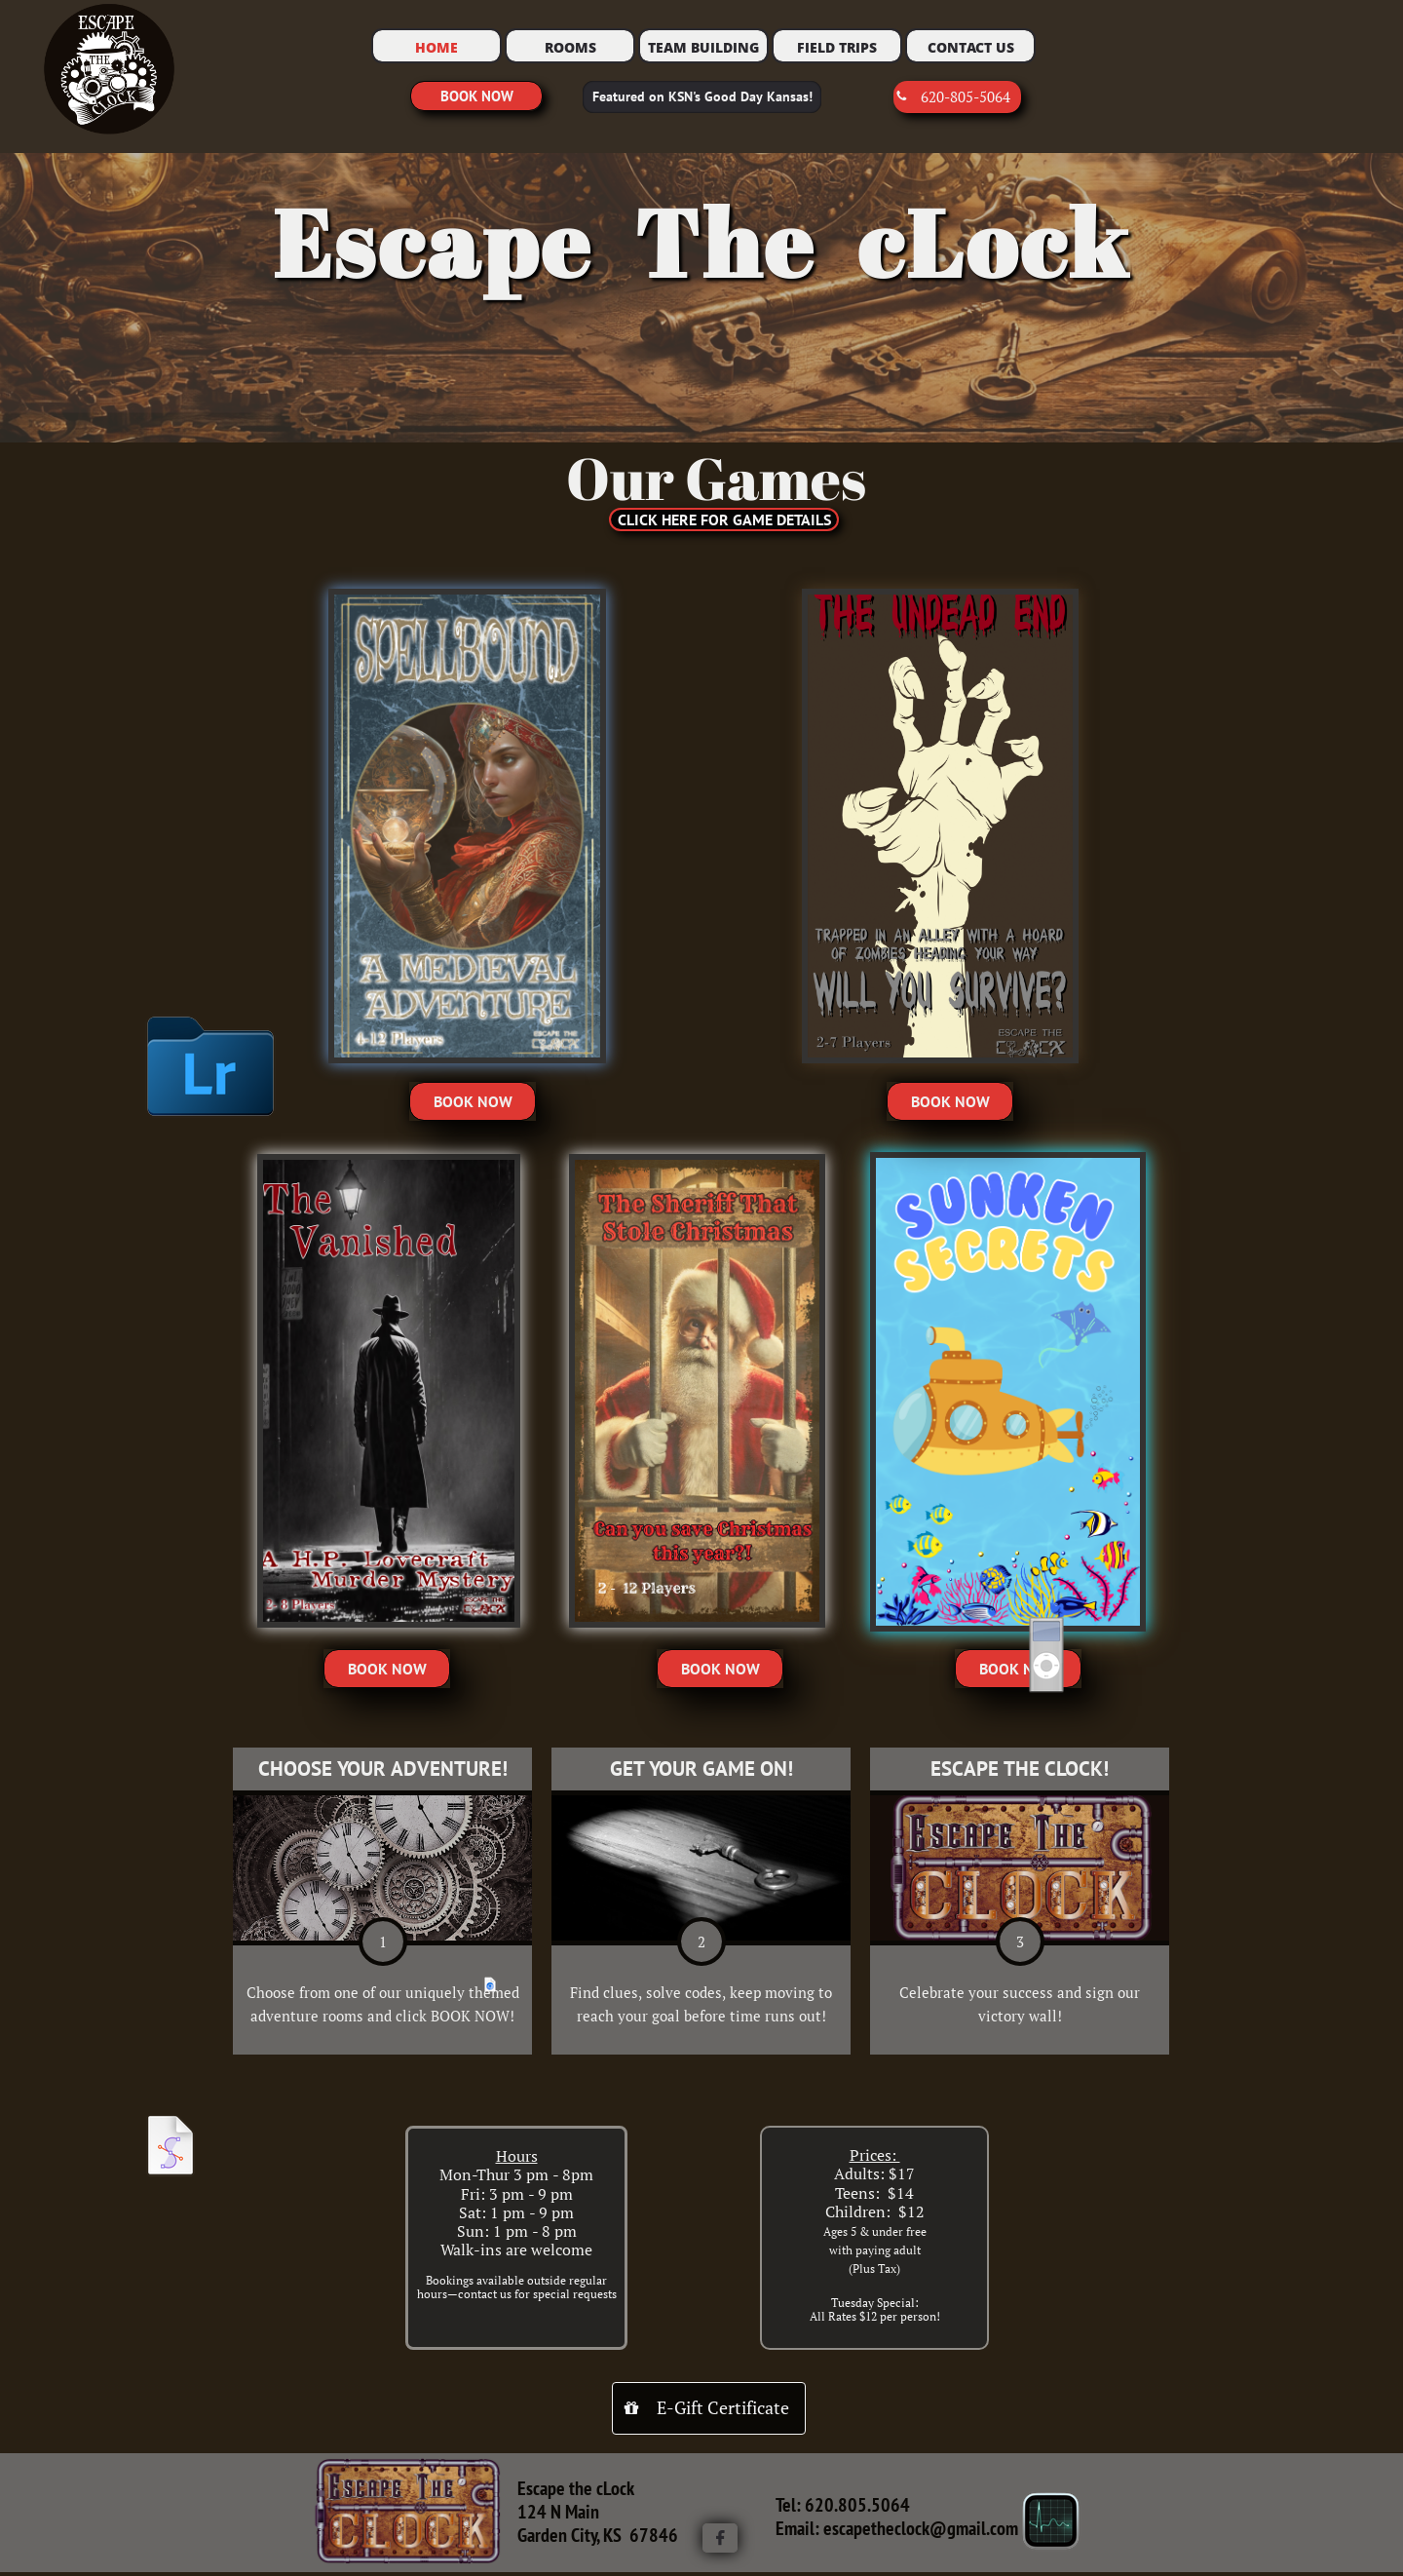  Describe the element at coordinates (209, 1069) in the screenshot. I see `open Adobe Lightroom project folder` at that location.